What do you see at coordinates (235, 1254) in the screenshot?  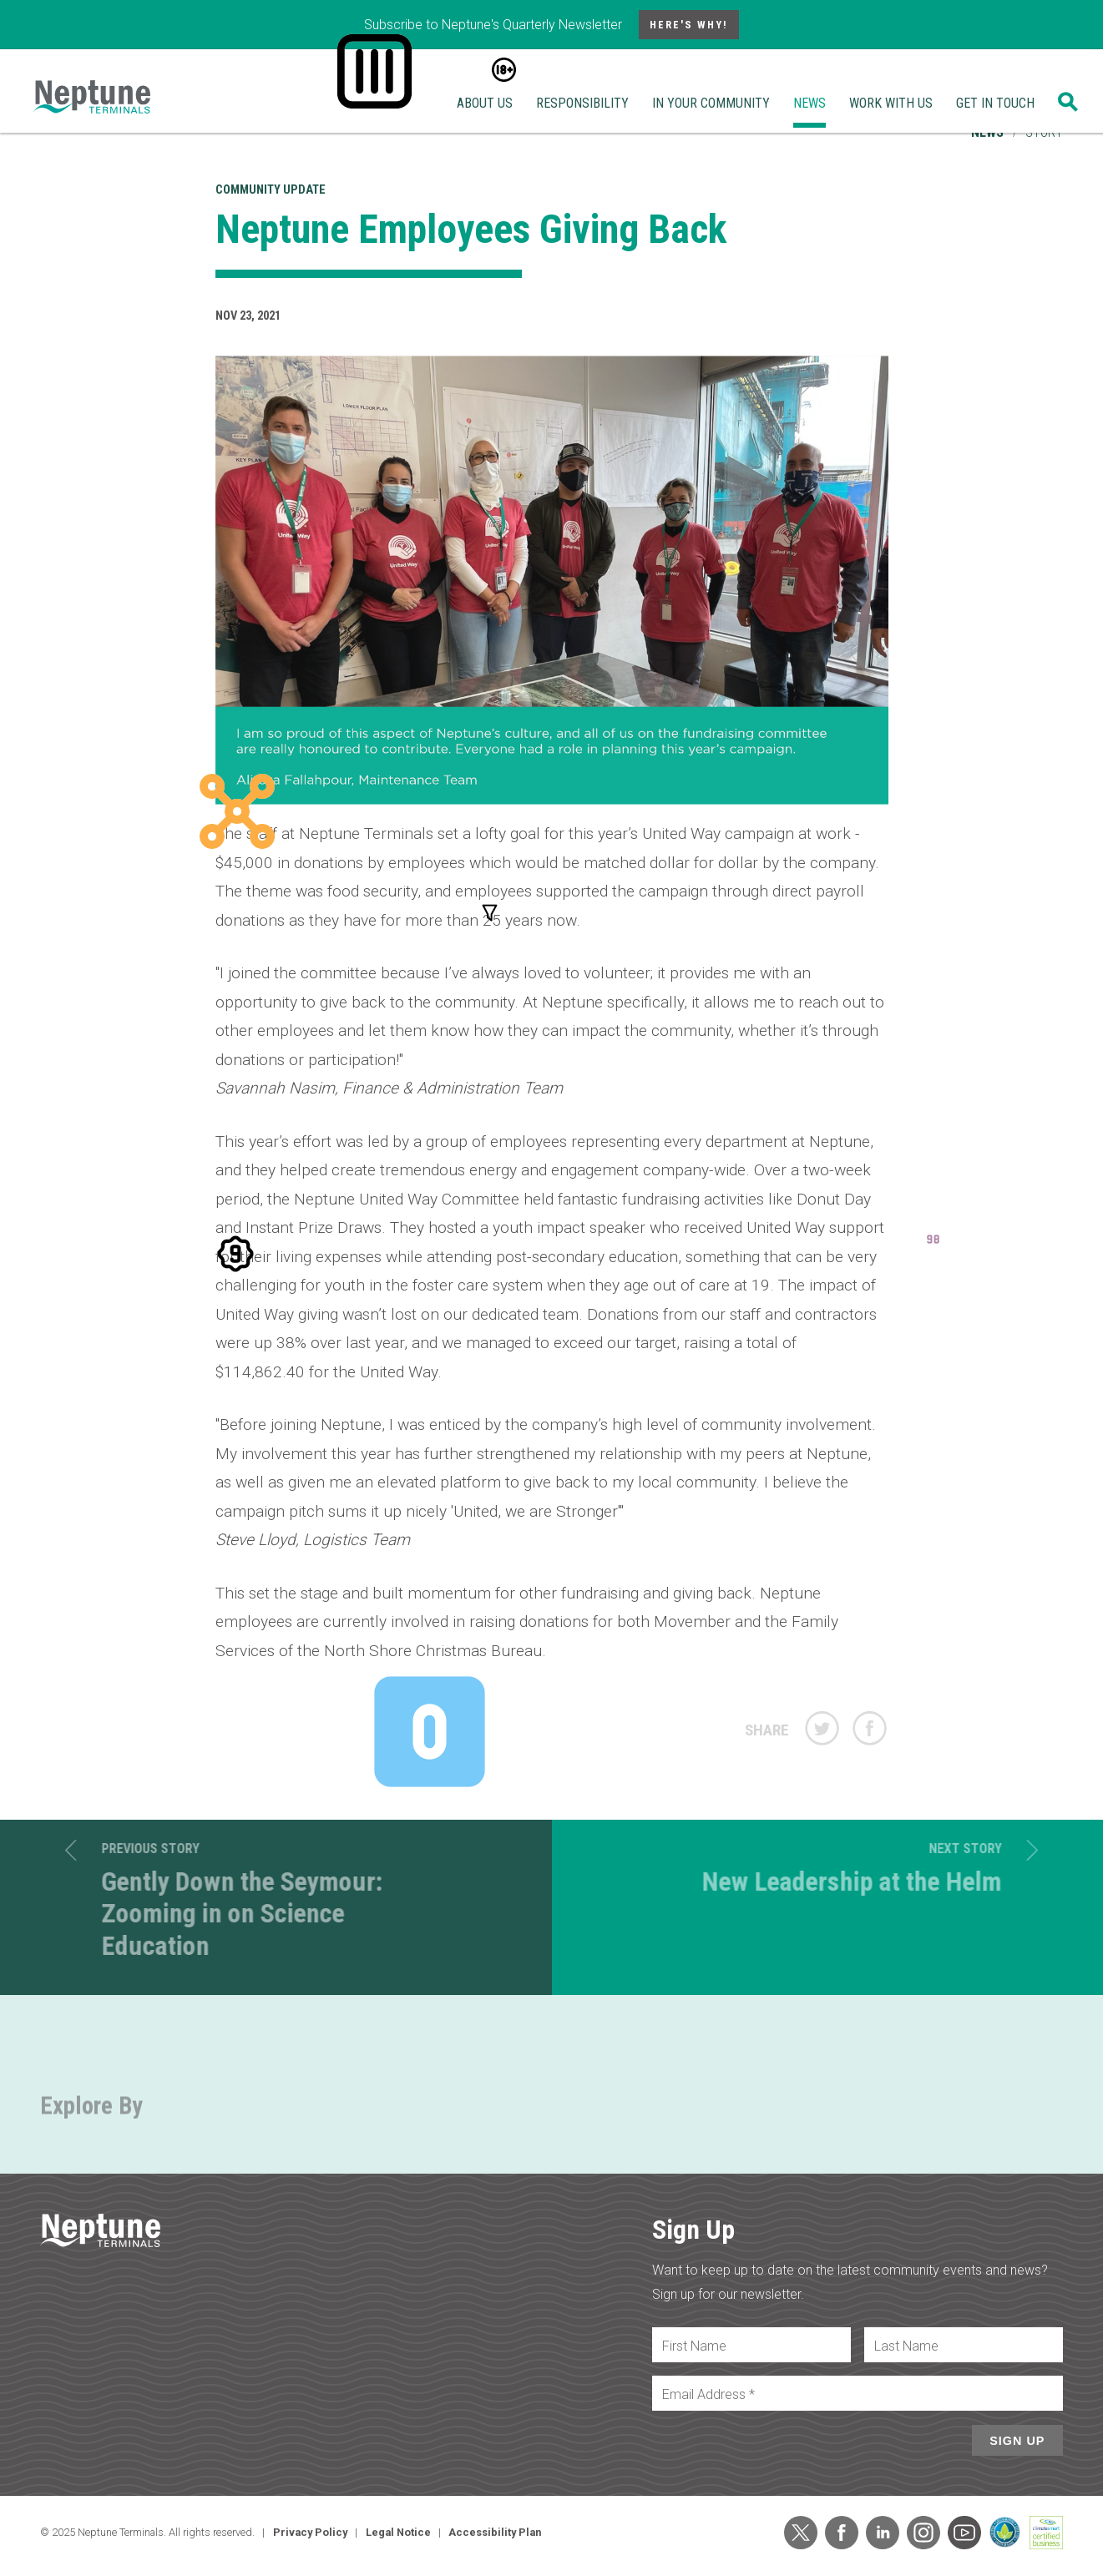 I see `indicates rank or position number 9` at bounding box center [235, 1254].